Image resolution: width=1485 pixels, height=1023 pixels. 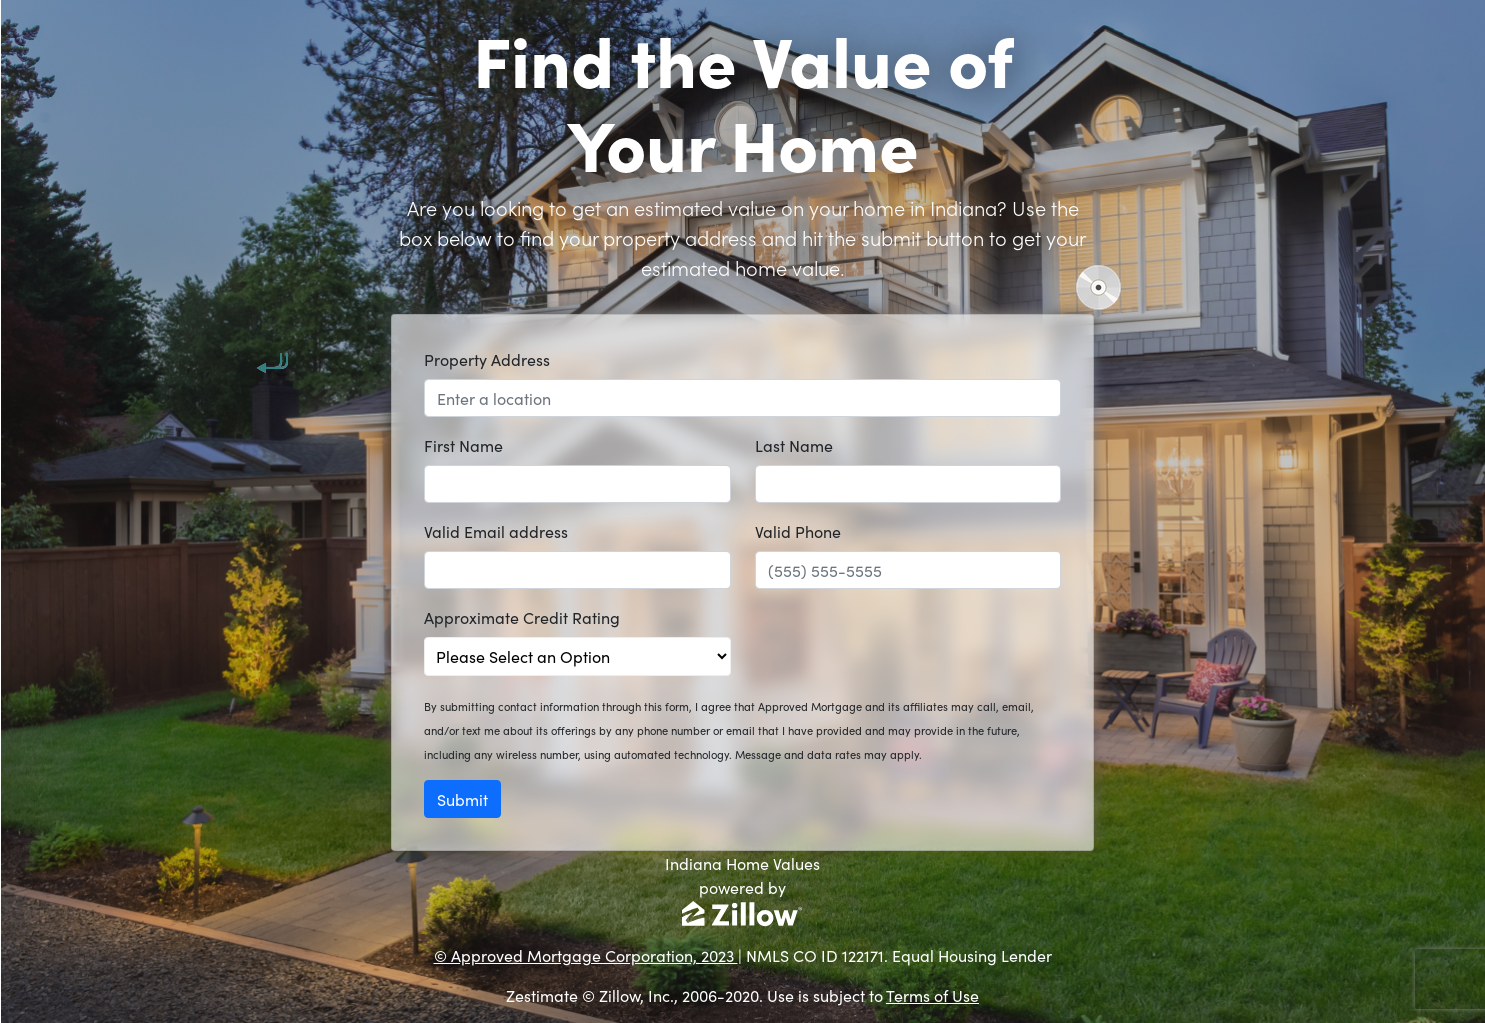 I want to click on indicates a DVD or optical disc drive, so click(x=1098, y=287).